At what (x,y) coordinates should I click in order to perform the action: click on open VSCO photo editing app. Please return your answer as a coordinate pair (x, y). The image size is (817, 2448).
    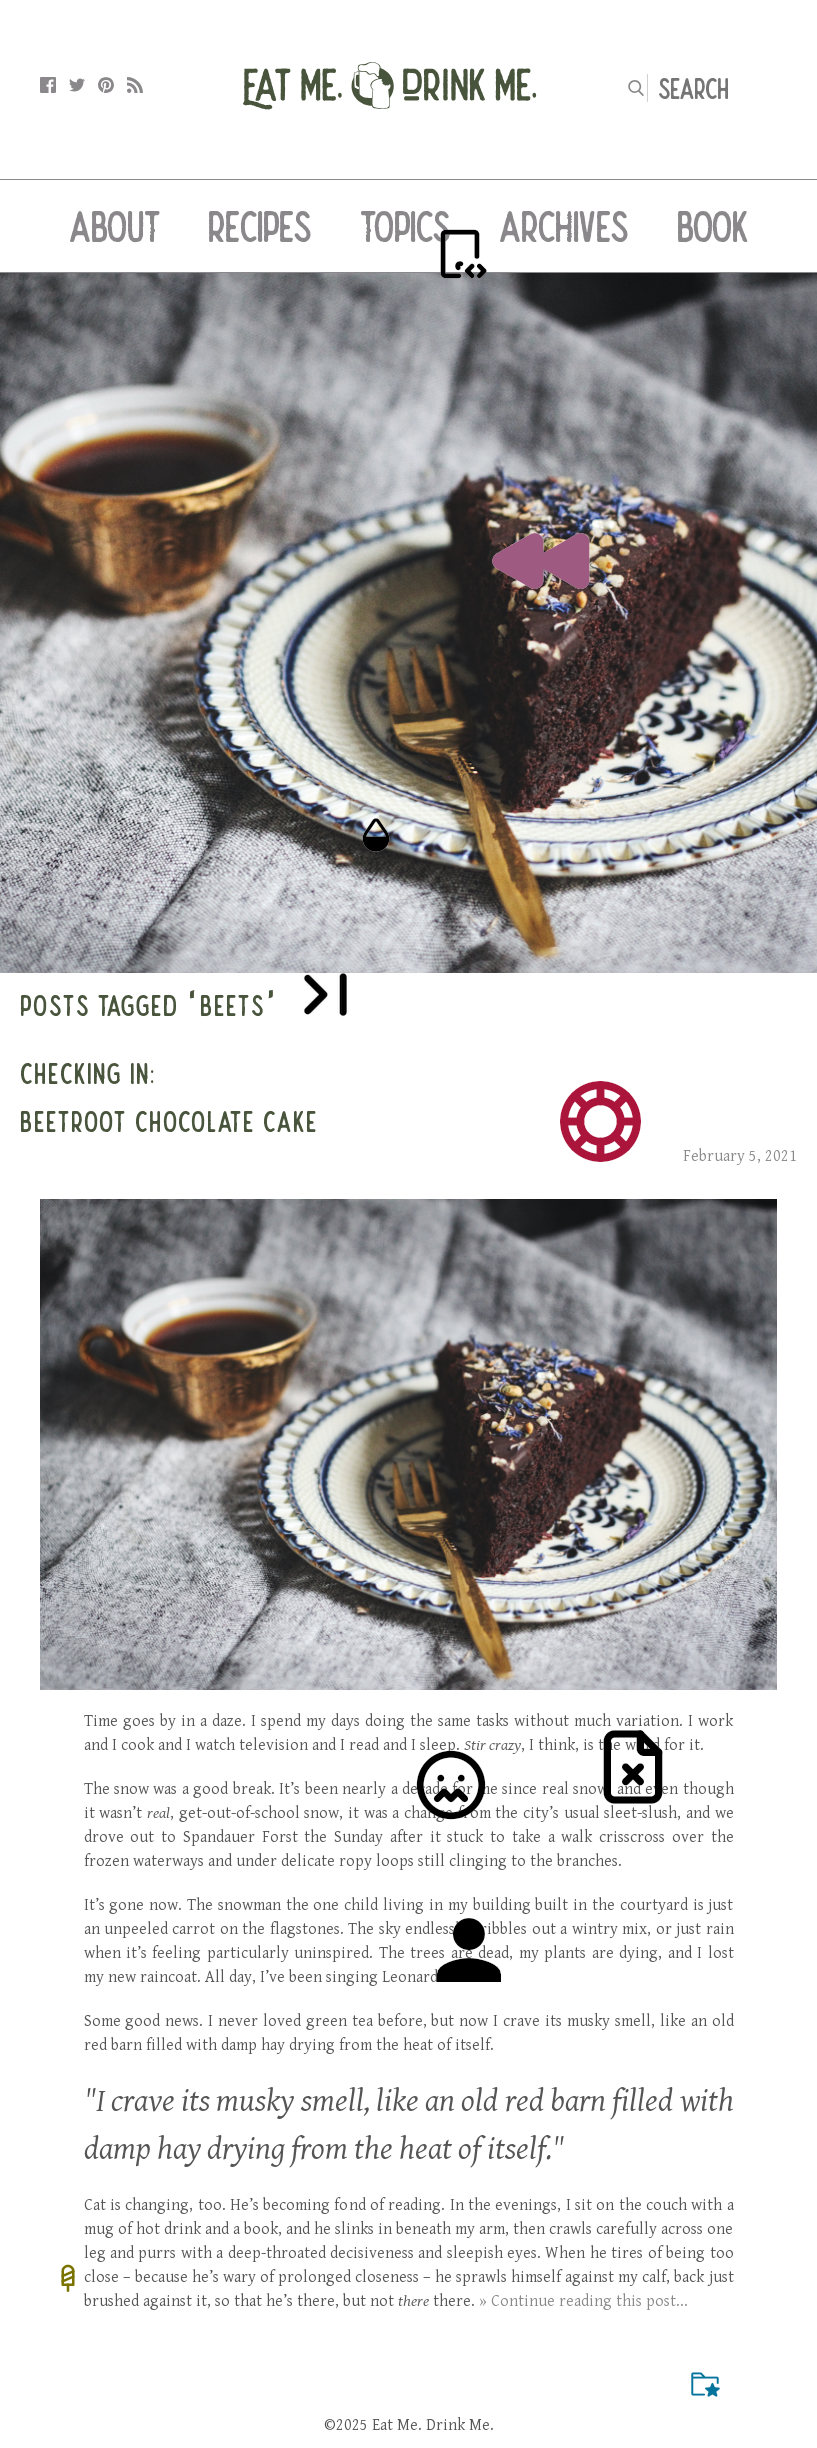
    Looking at the image, I should click on (600, 1121).